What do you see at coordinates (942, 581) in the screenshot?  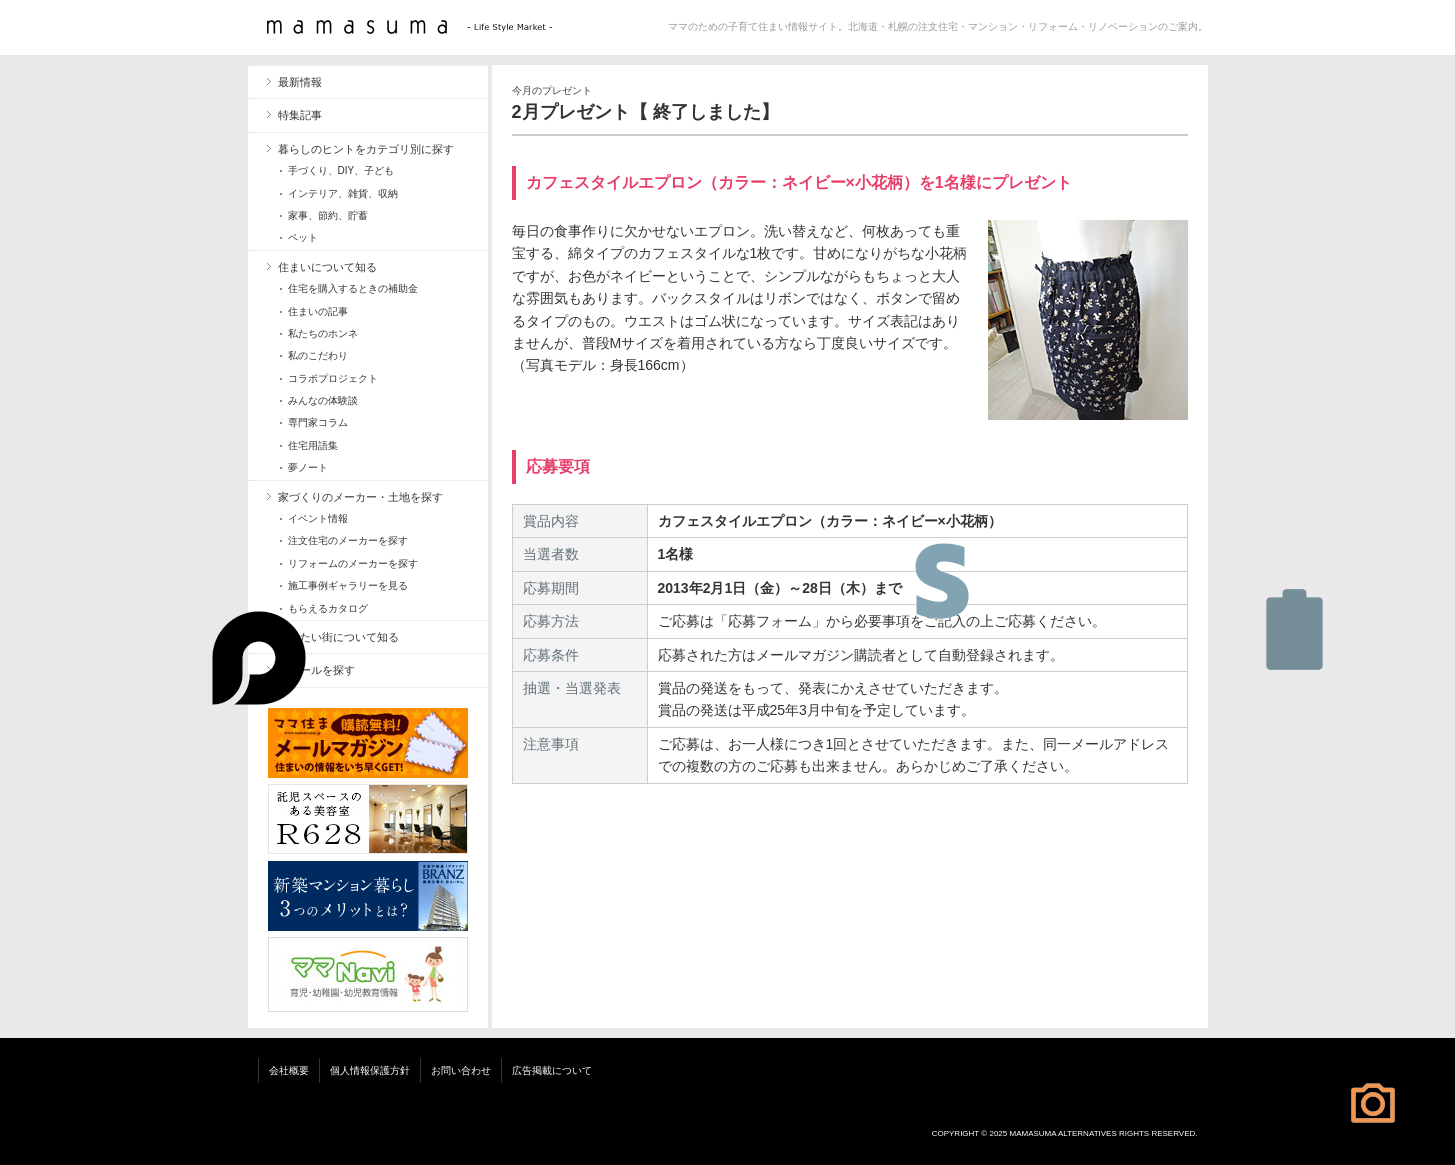 I see `stripe payment integration` at bounding box center [942, 581].